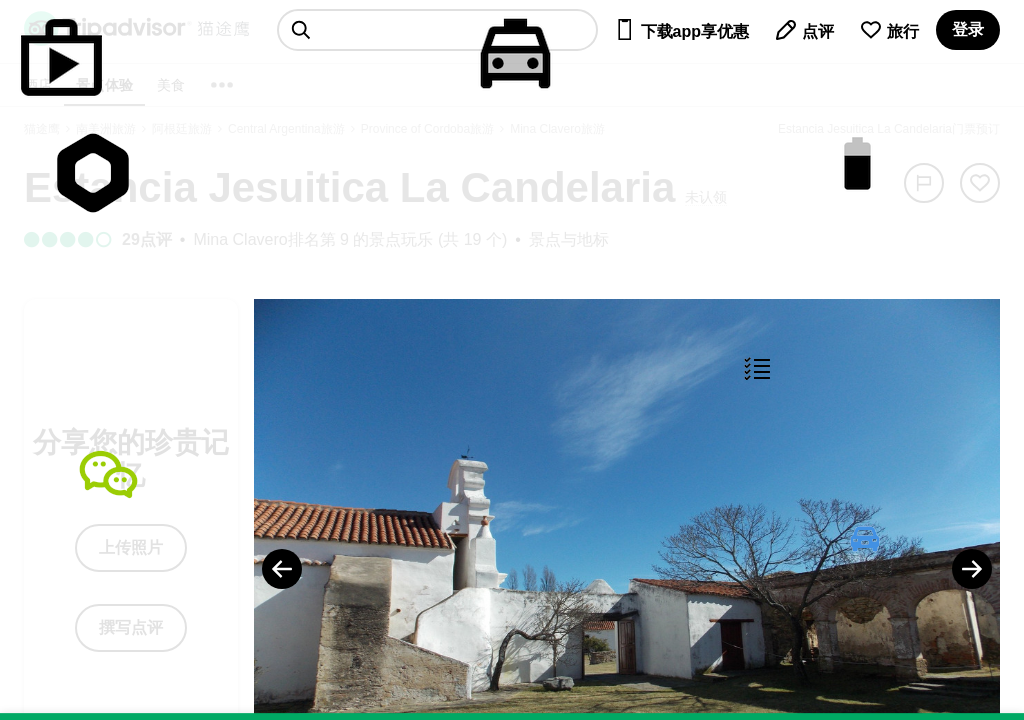  I want to click on open WeChat messaging app, so click(108, 474).